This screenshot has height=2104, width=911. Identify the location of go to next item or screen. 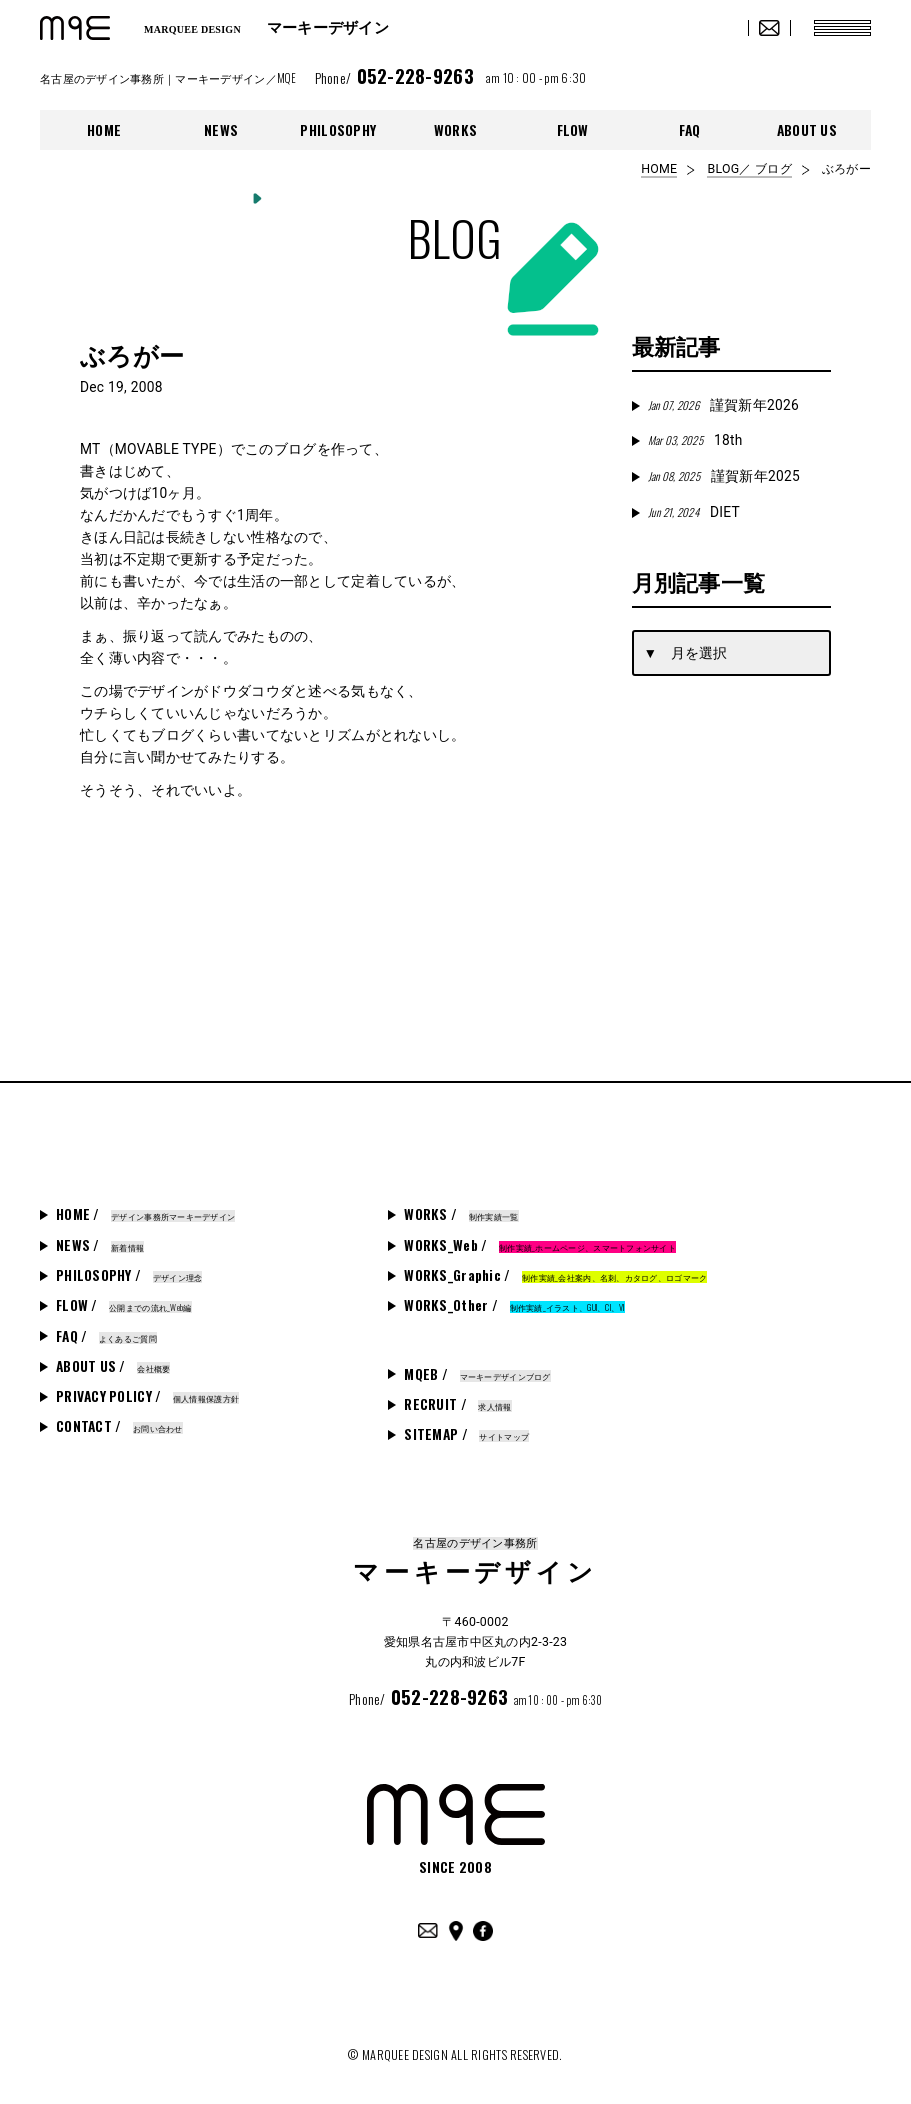
(256, 198).